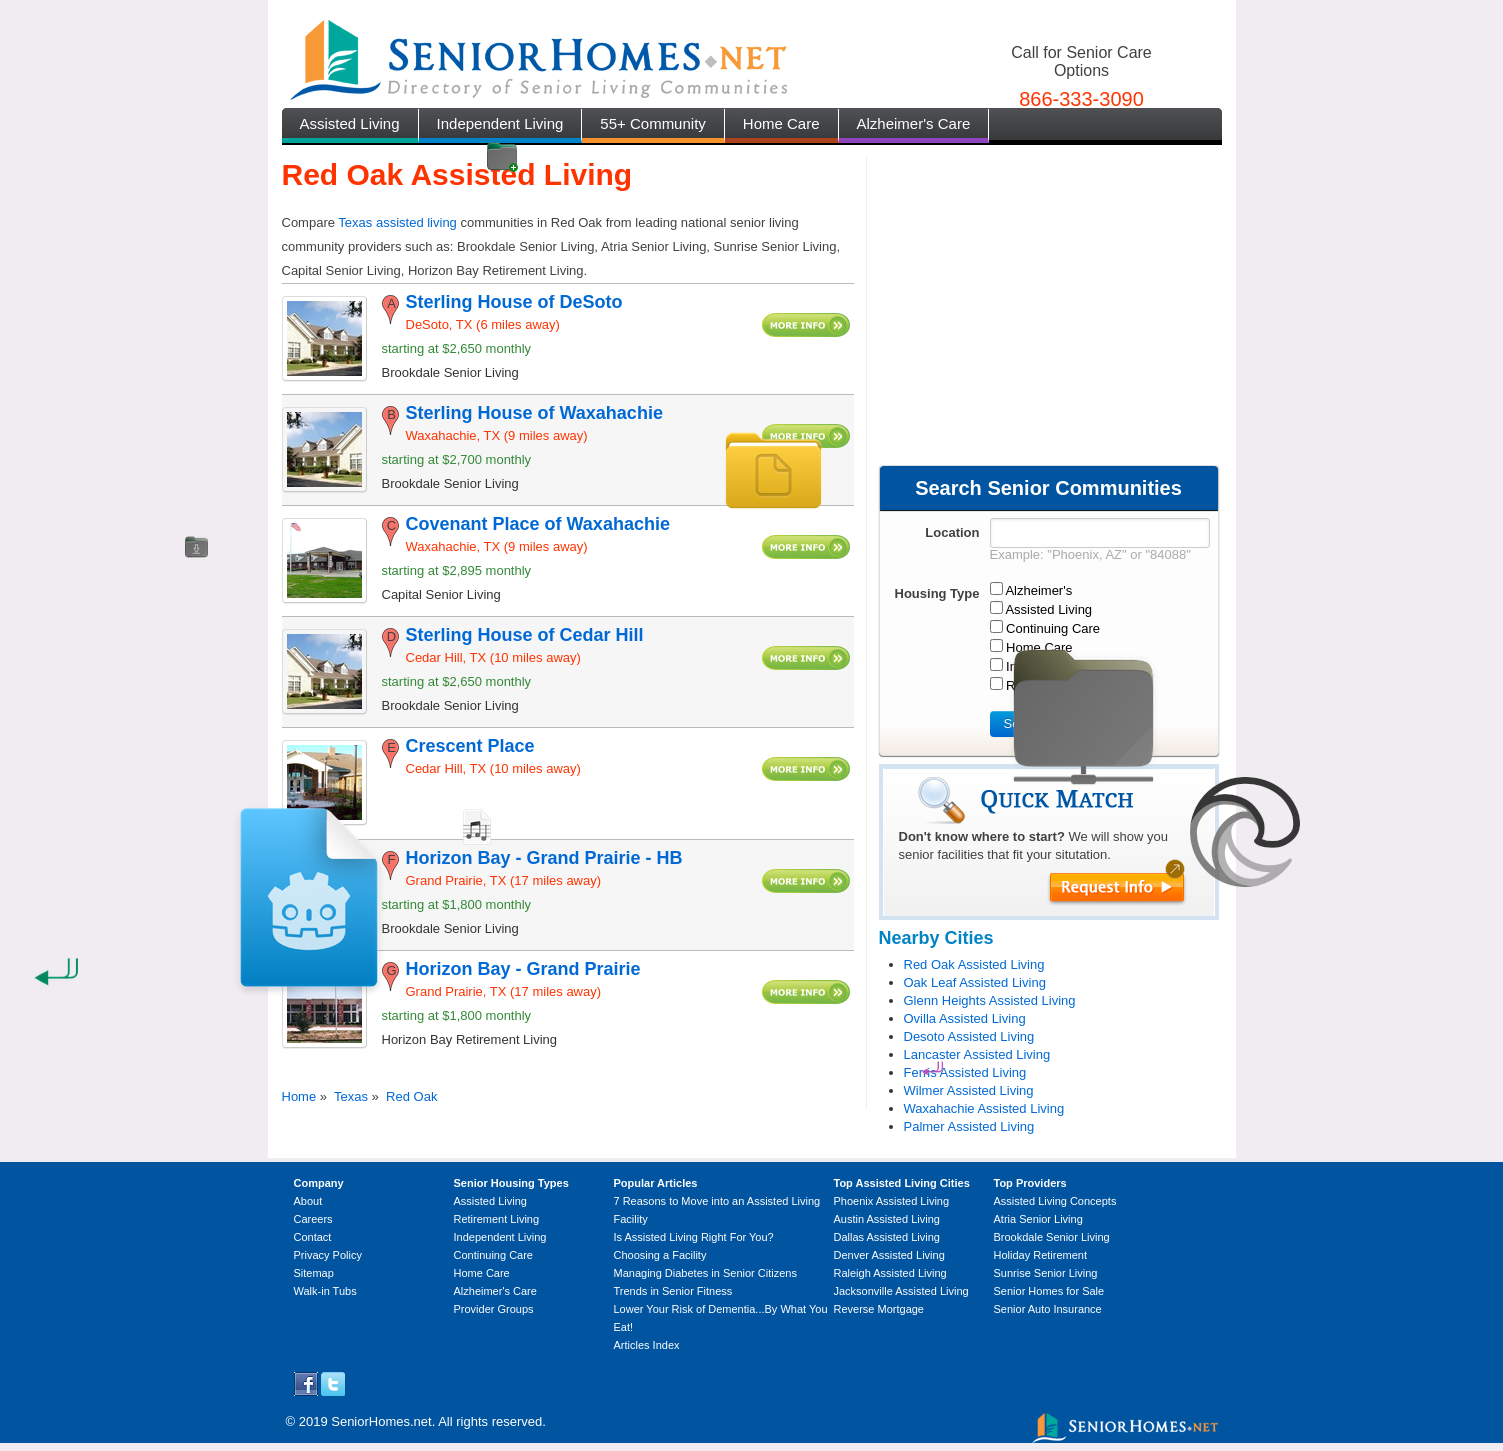 The width and height of the screenshot is (1503, 1451). Describe the element at coordinates (196, 546) in the screenshot. I see `open your downloads folder` at that location.